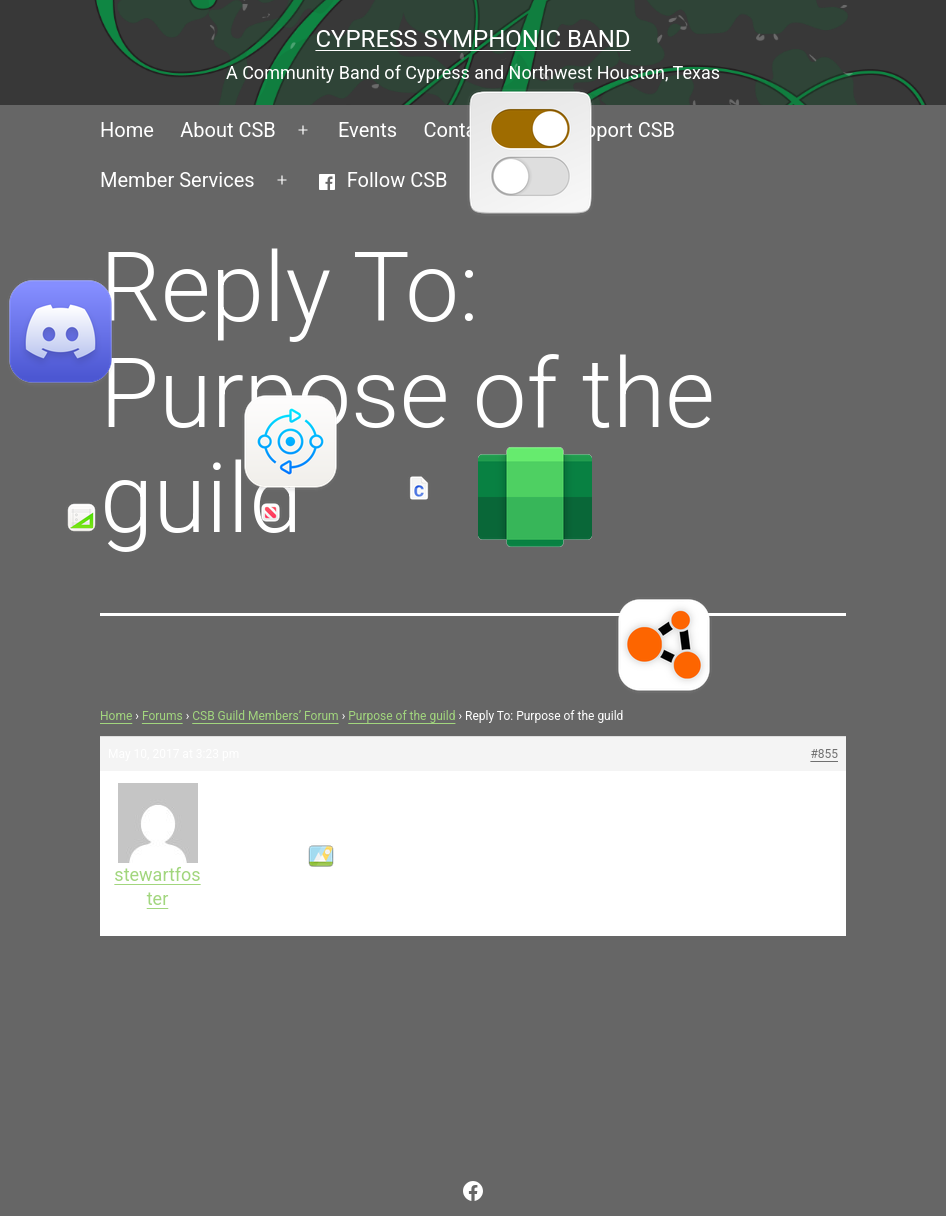  What do you see at coordinates (321, 856) in the screenshot?
I see `open the photos app` at bounding box center [321, 856].